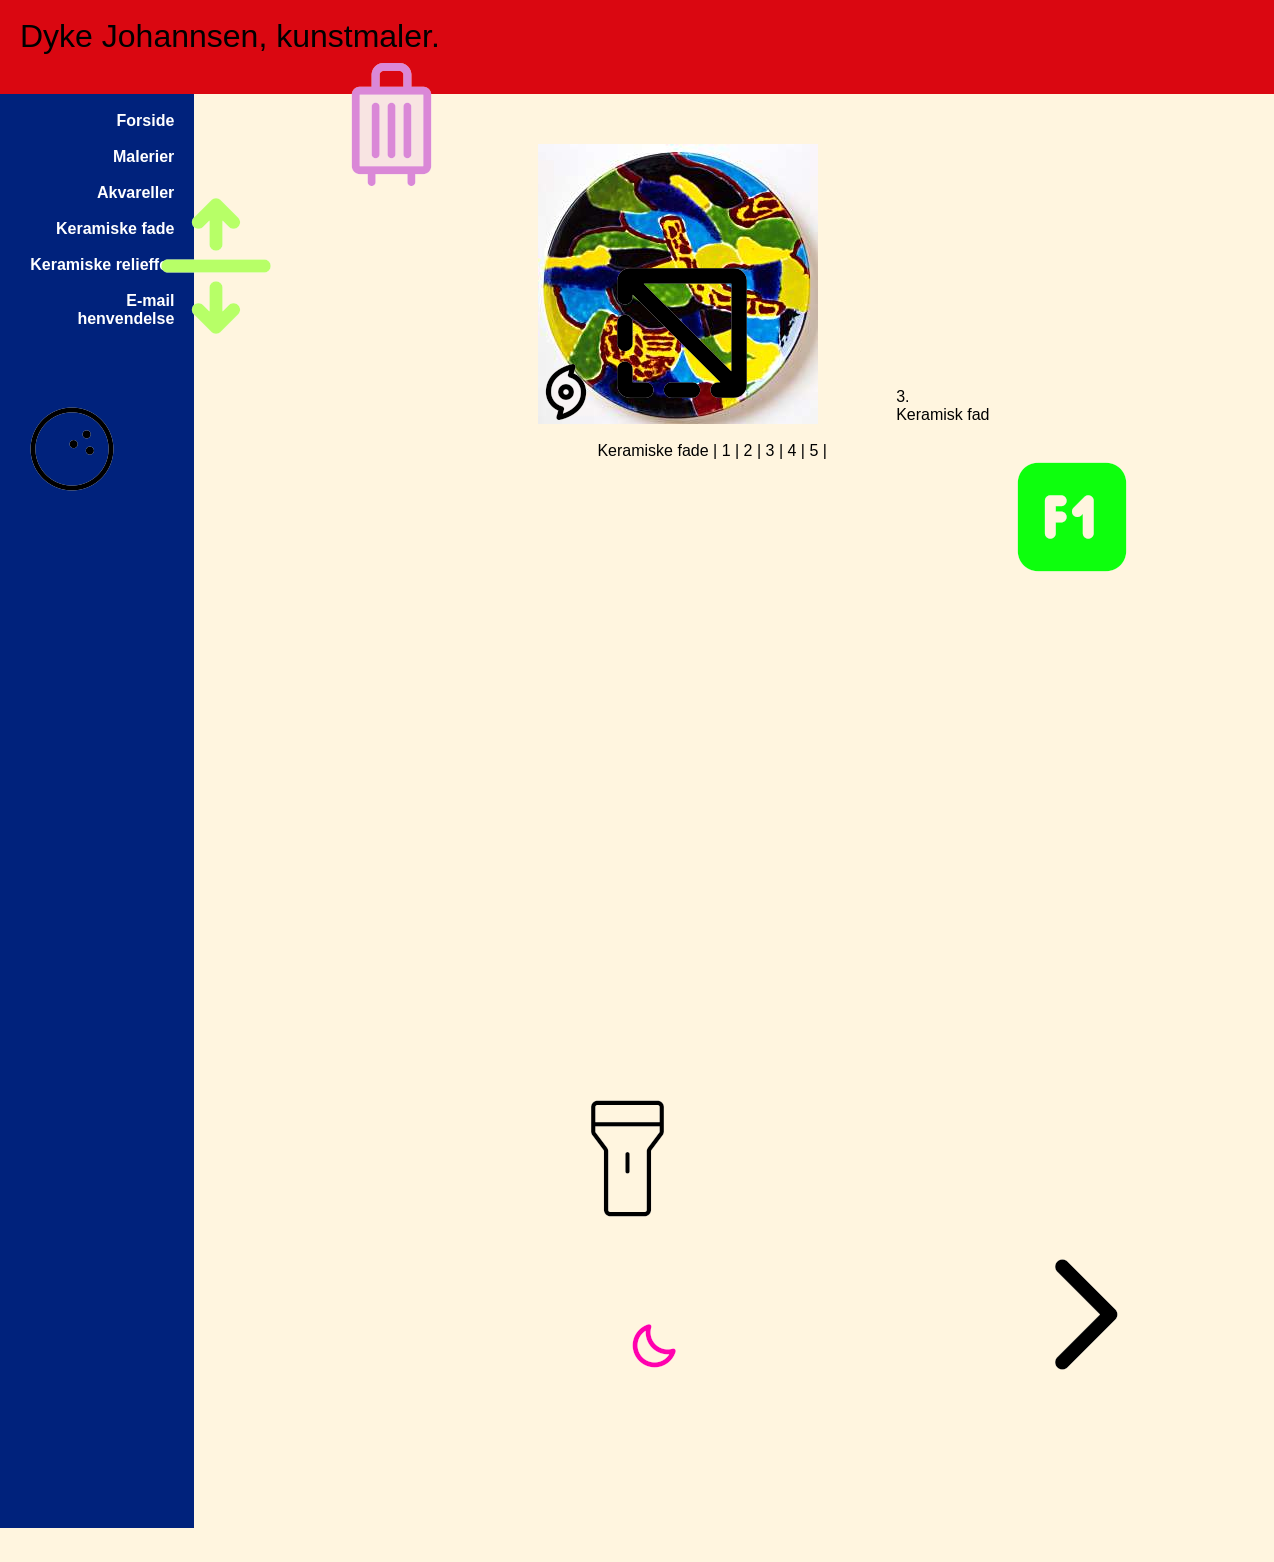 This screenshot has width=1274, height=1562. I want to click on access F1 help or documentation, so click(1072, 517).